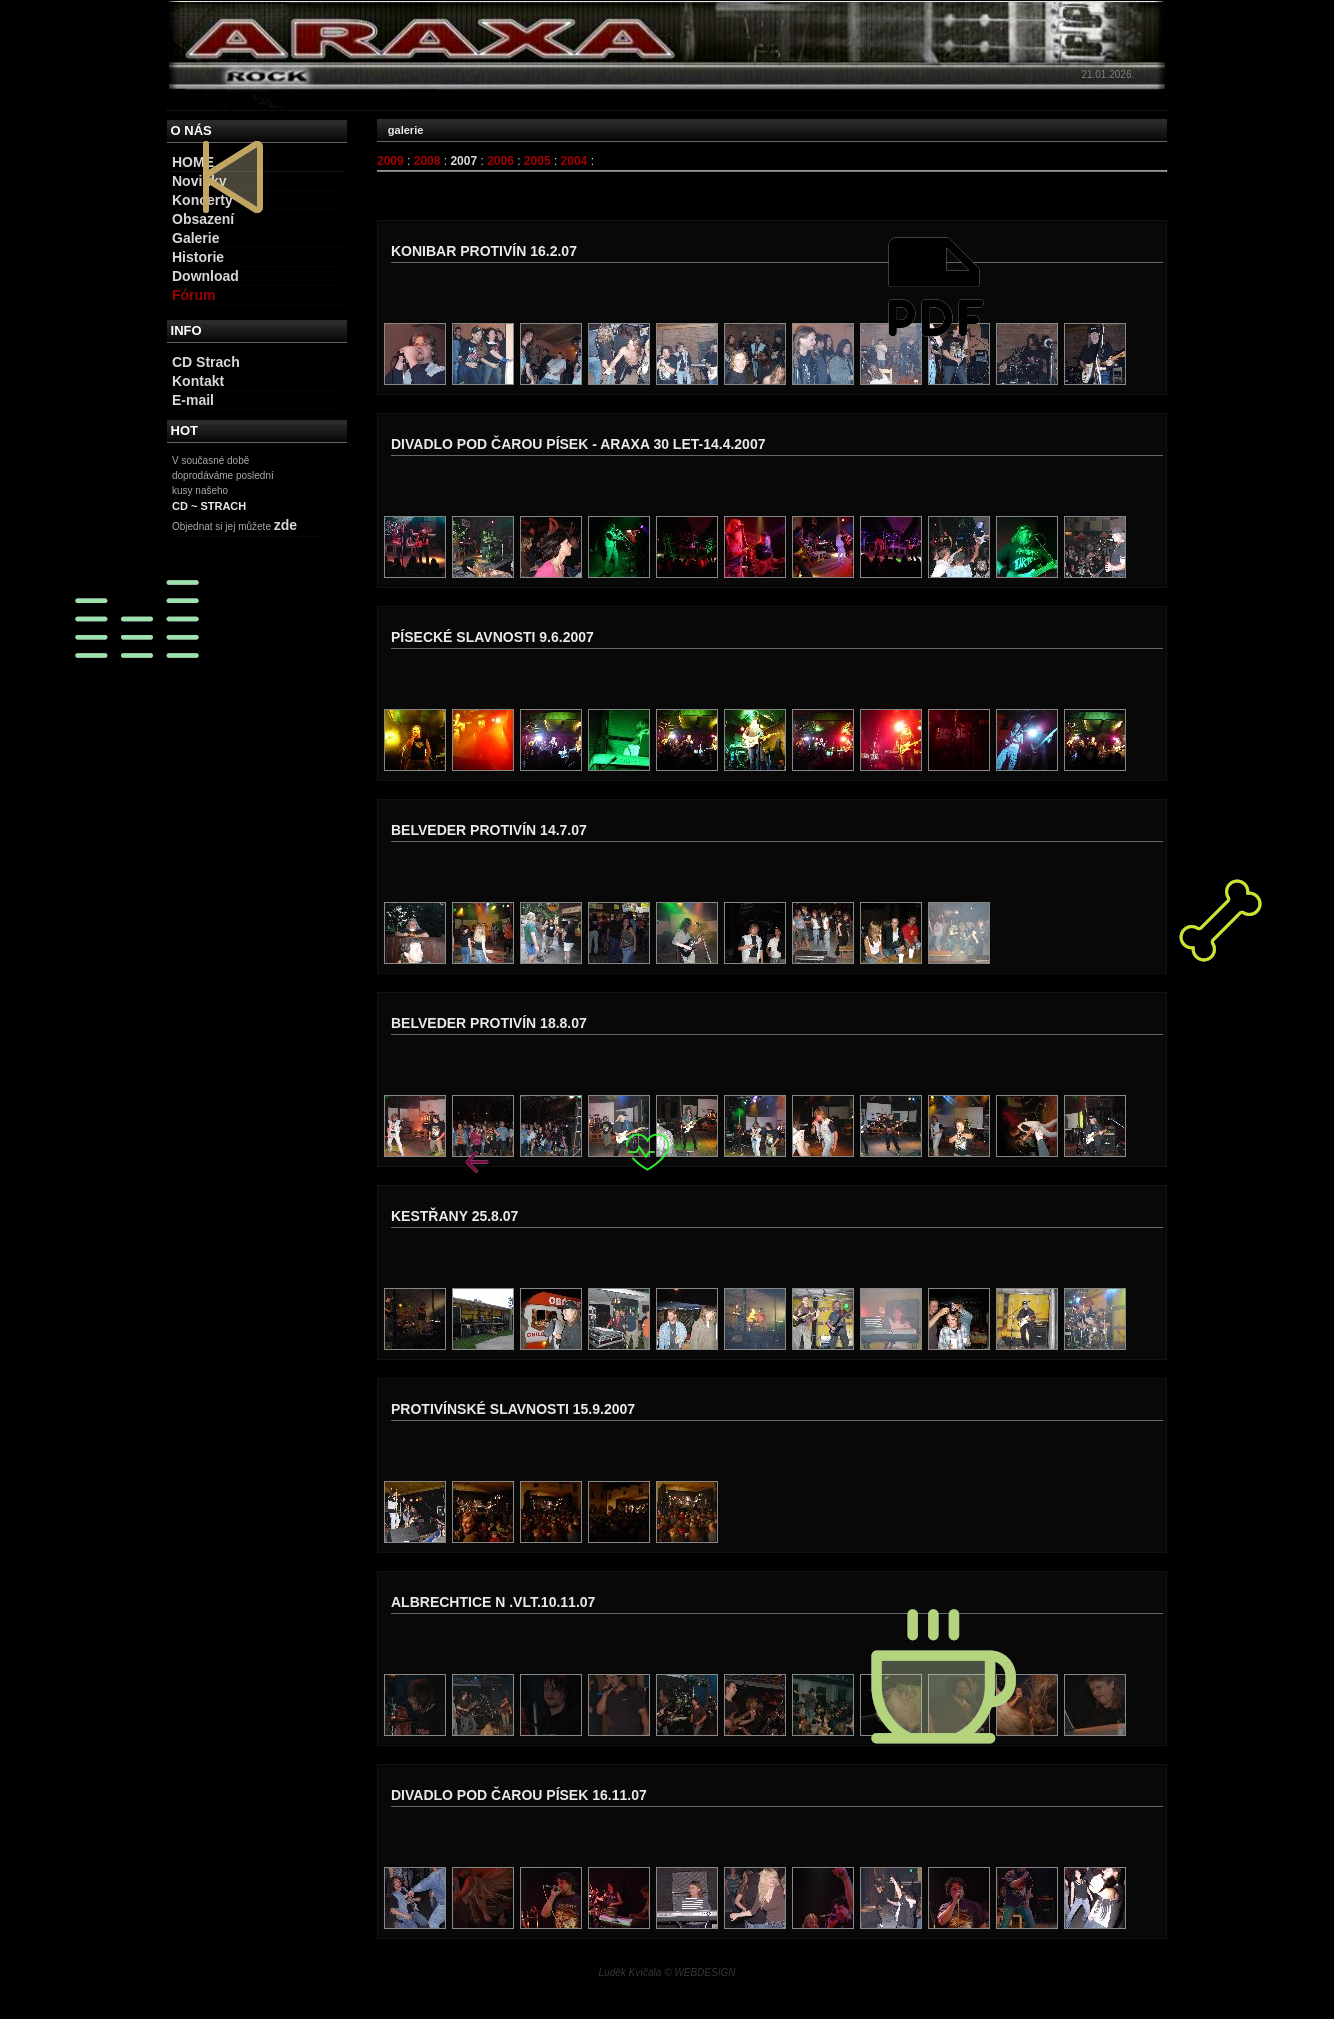  Describe the element at coordinates (477, 1162) in the screenshot. I see `go back to the previous screen` at that location.